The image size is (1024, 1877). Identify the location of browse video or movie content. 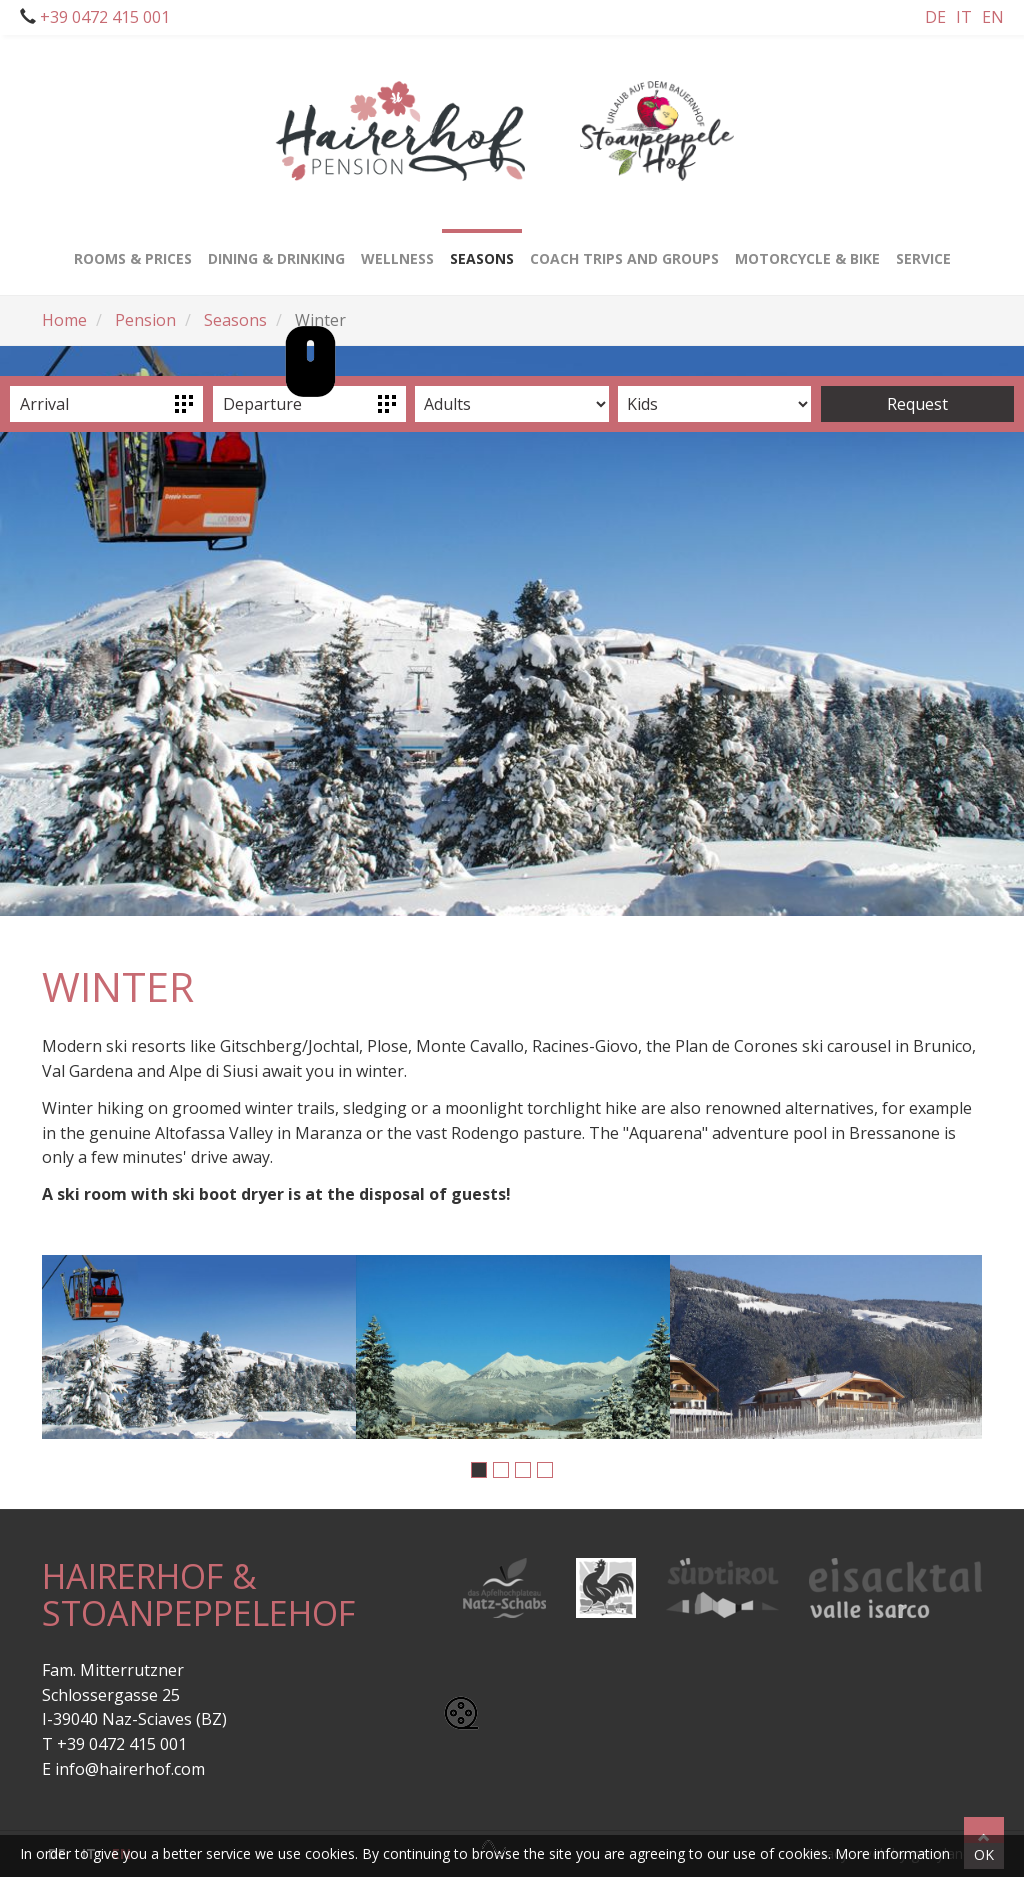
(461, 1713).